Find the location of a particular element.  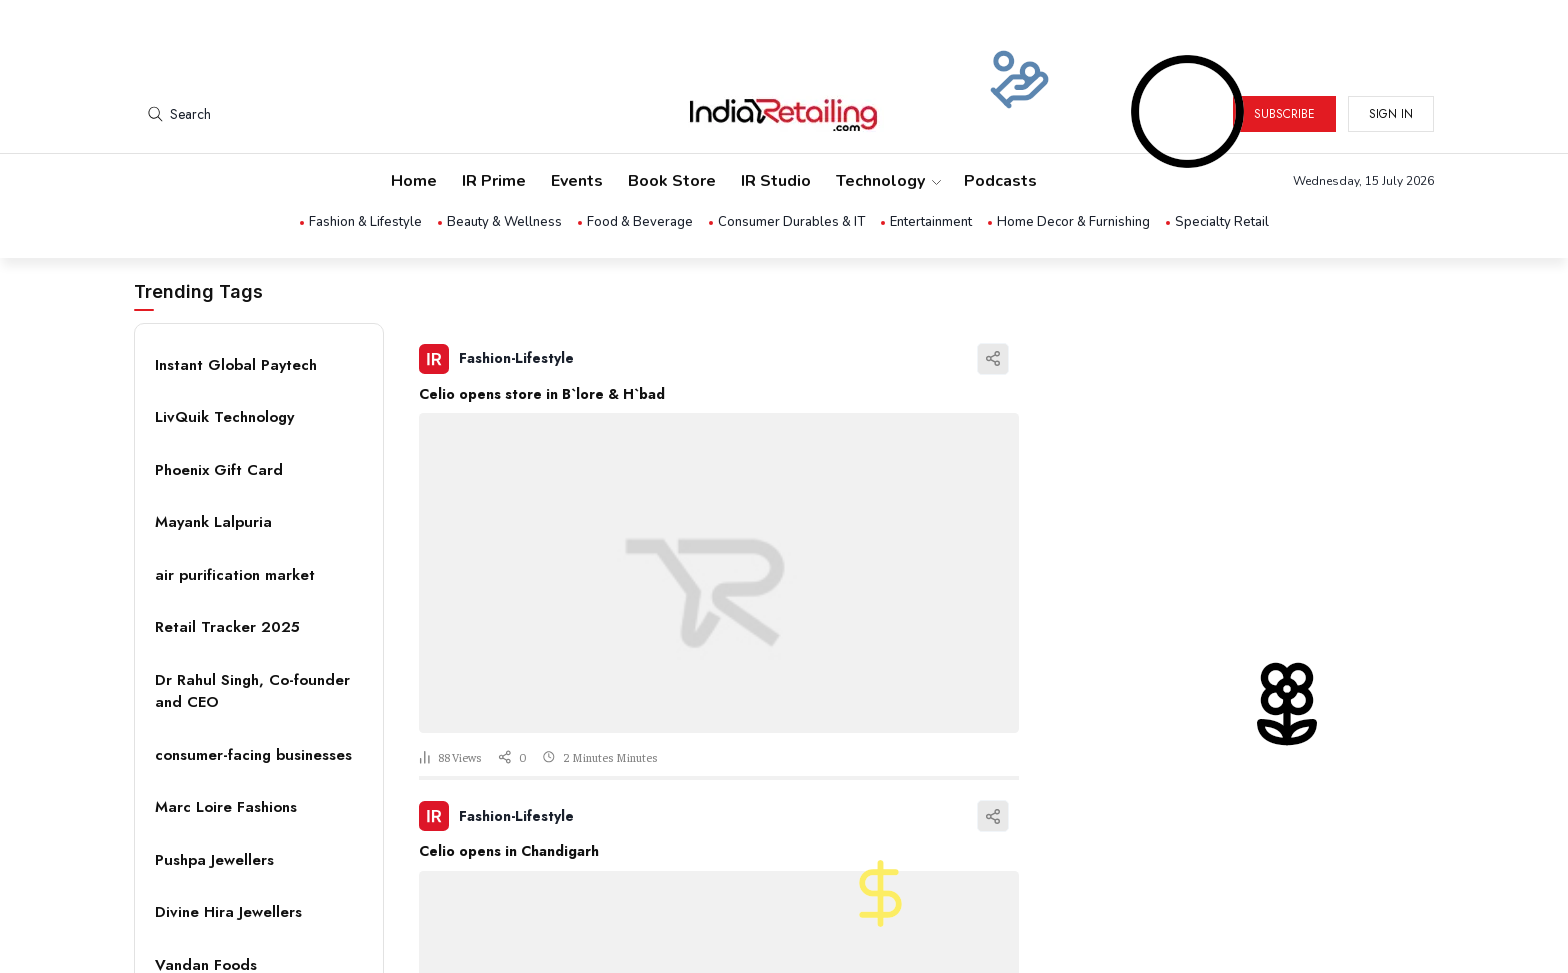

unselected radio button or checkbox option is located at coordinates (1187, 111).